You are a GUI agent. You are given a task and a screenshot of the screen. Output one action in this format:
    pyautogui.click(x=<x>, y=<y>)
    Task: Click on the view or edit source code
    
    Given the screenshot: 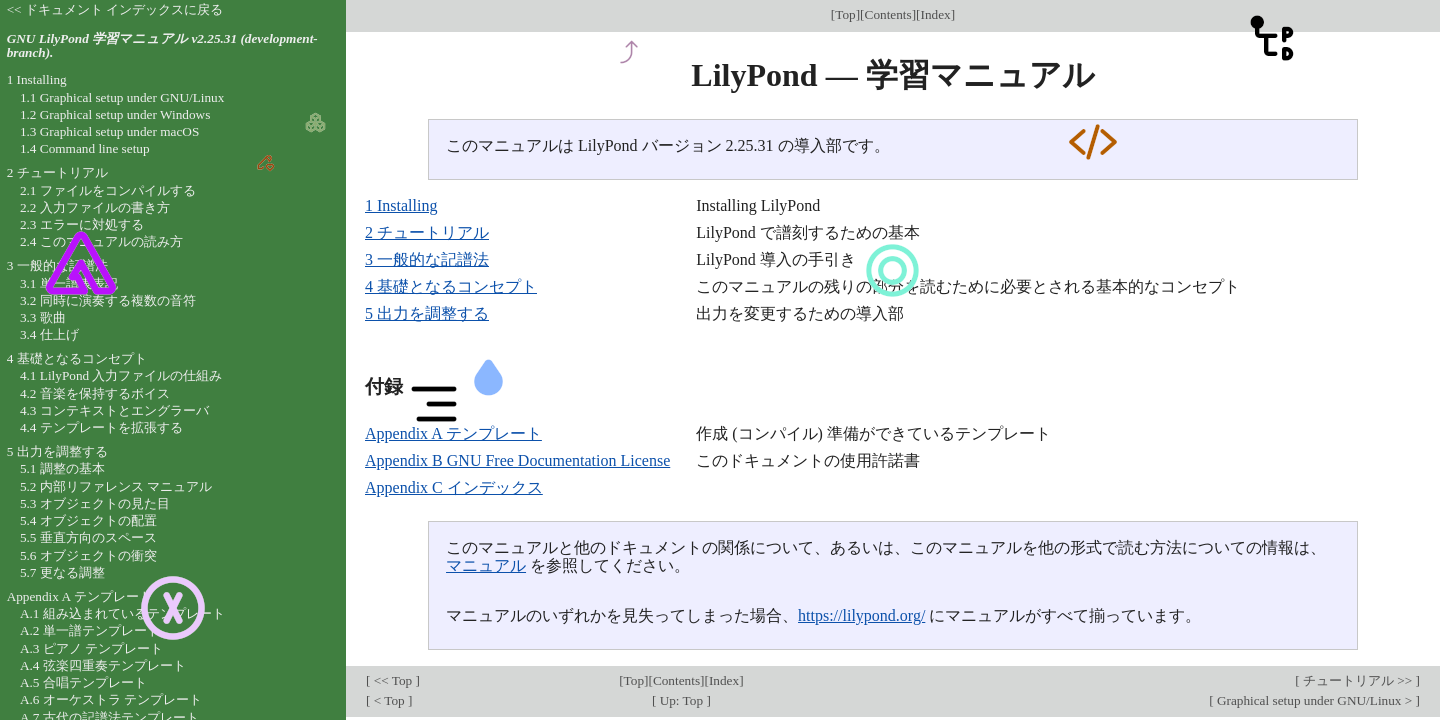 What is the action you would take?
    pyautogui.click(x=1093, y=142)
    